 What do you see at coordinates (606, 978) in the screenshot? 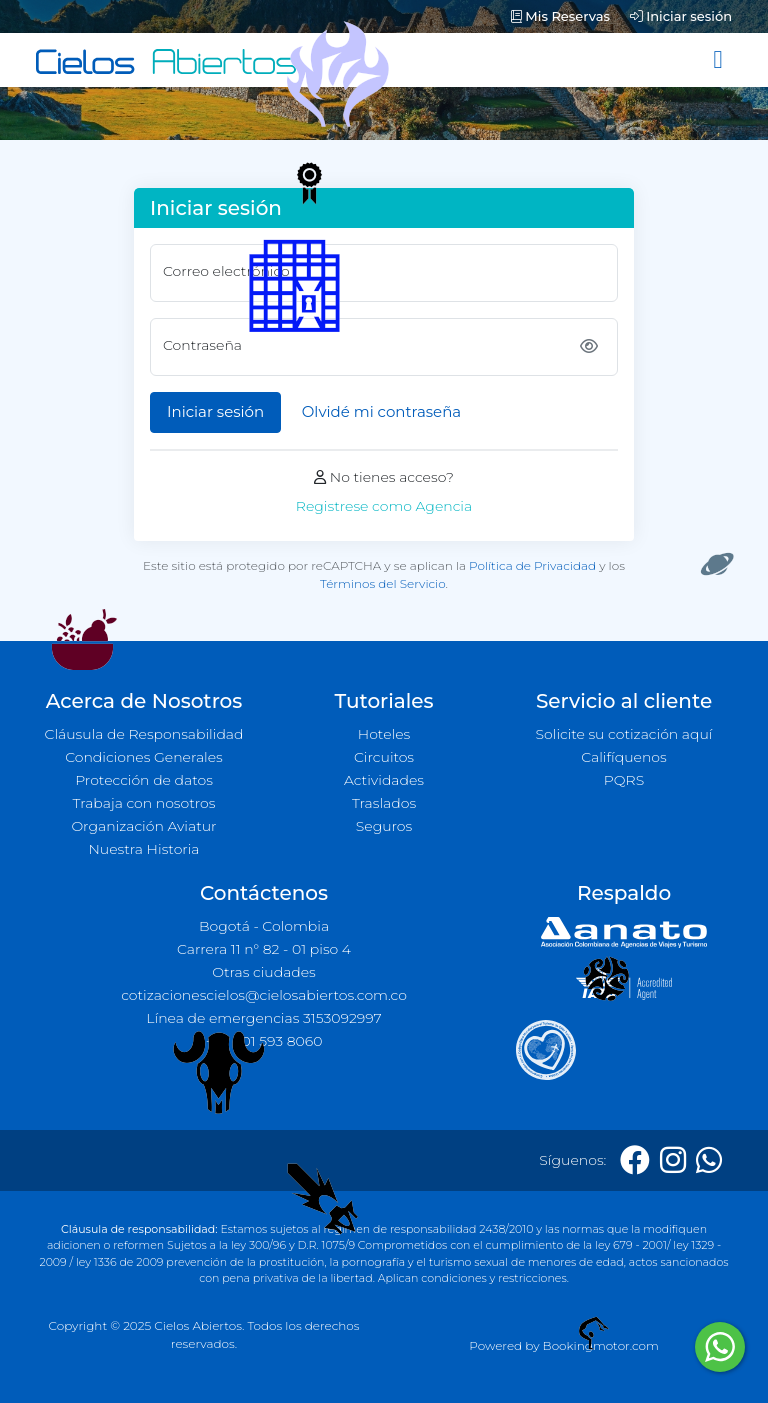
I see `farming or agriculture category in a game` at bounding box center [606, 978].